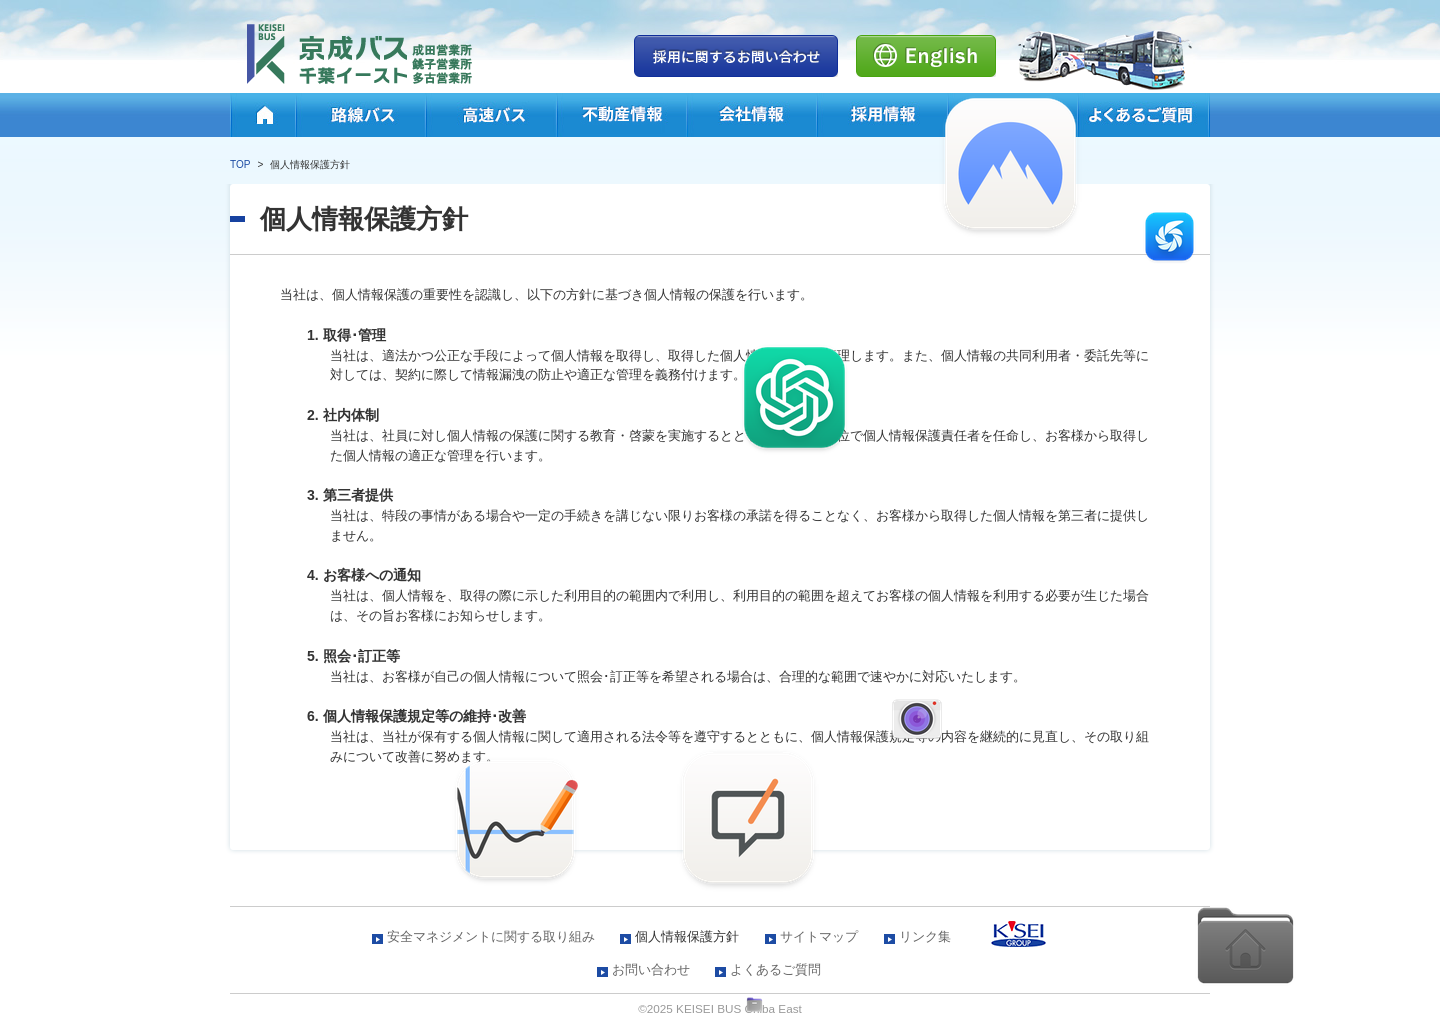 The image size is (1440, 1020). What do you see at coordinates (1169, 236) in the screenshot?
I see `open shutter screenshot tool` at bounding box center [1169, 236].